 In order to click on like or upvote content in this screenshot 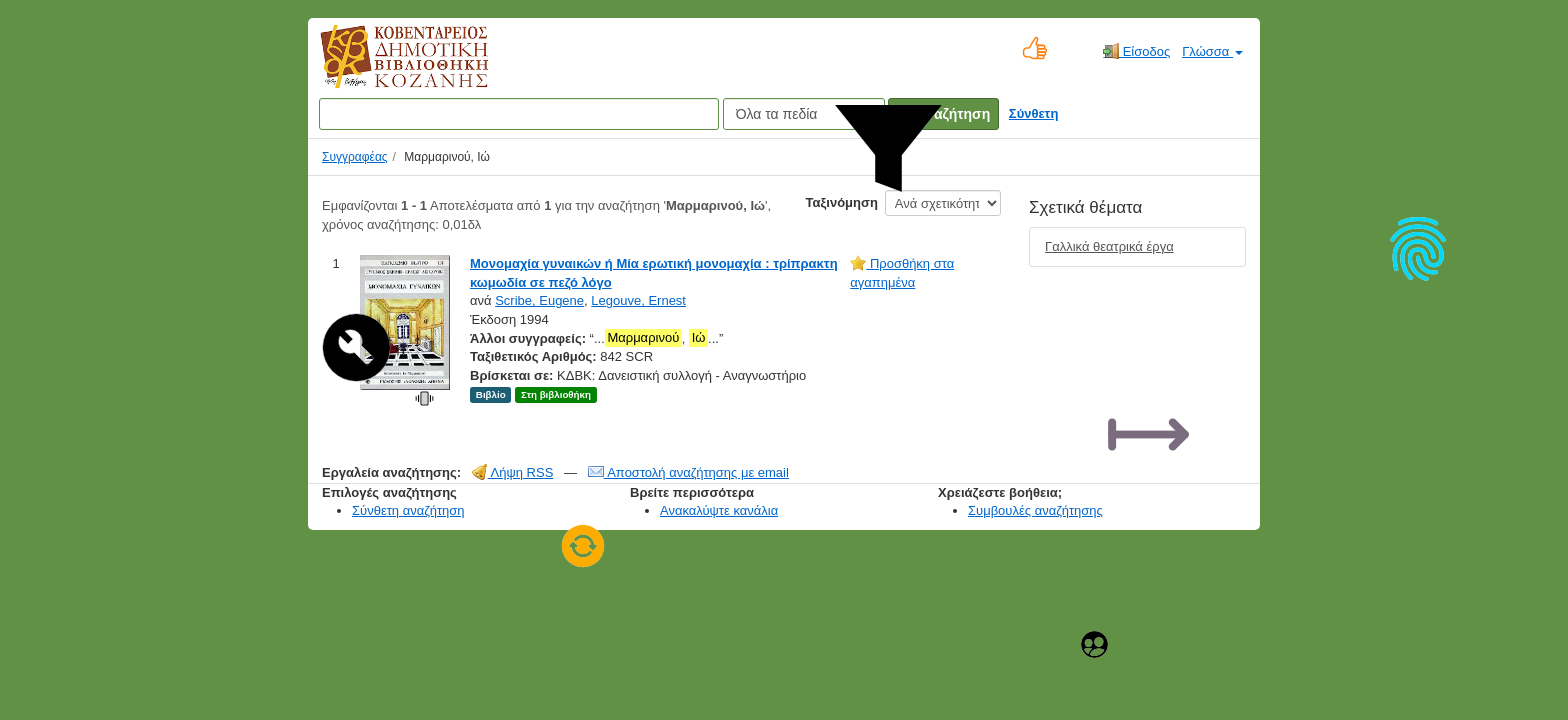, I will do `click(1035, 48)`.